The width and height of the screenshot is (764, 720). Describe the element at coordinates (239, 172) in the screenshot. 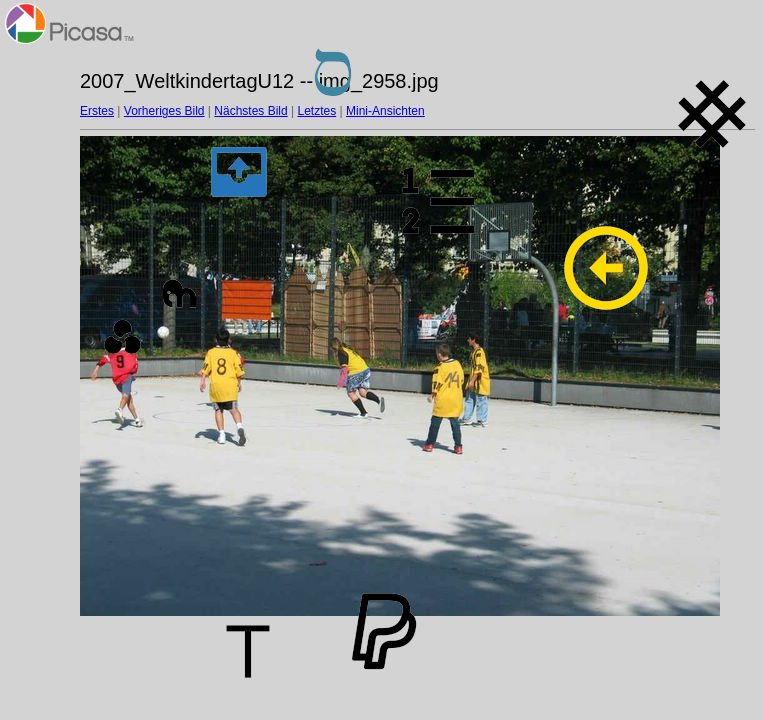

I see `export or upload a file` at that location.